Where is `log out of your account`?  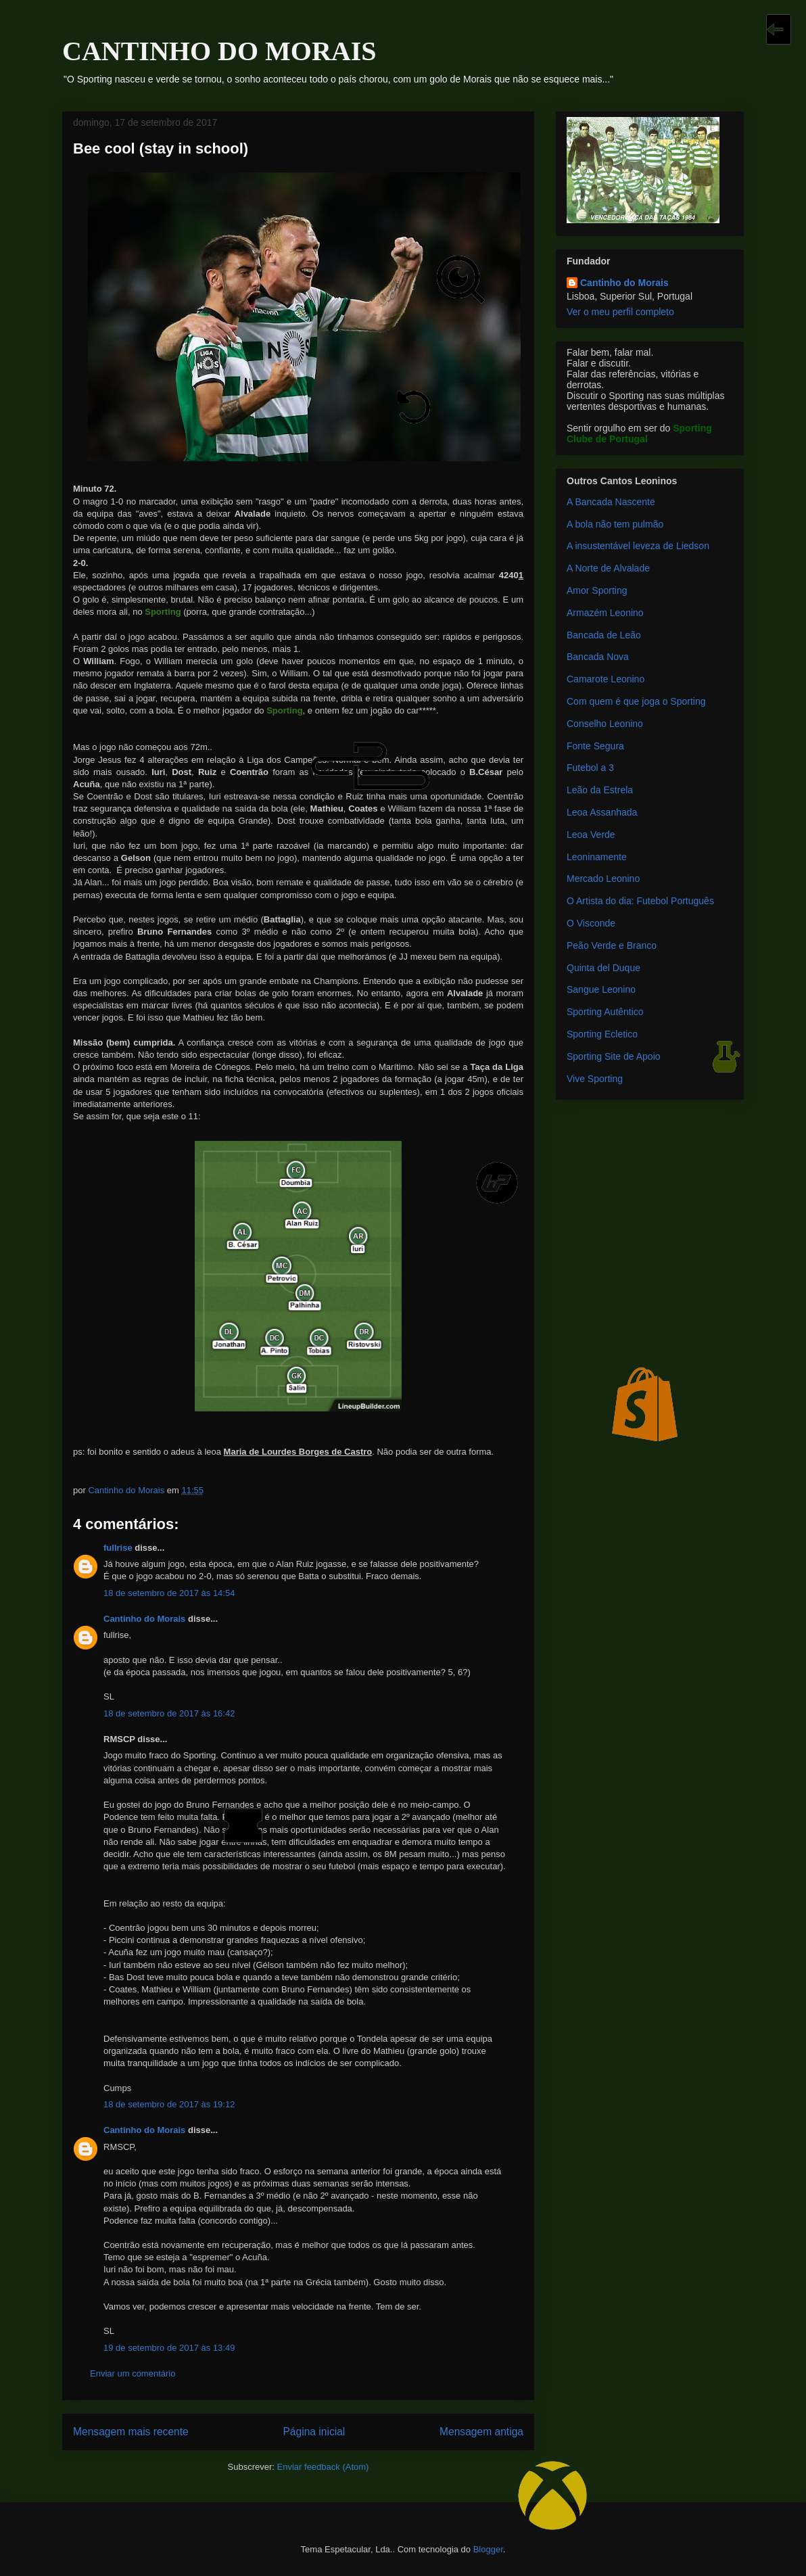
log out of your account is located at coordinates (778, 29).